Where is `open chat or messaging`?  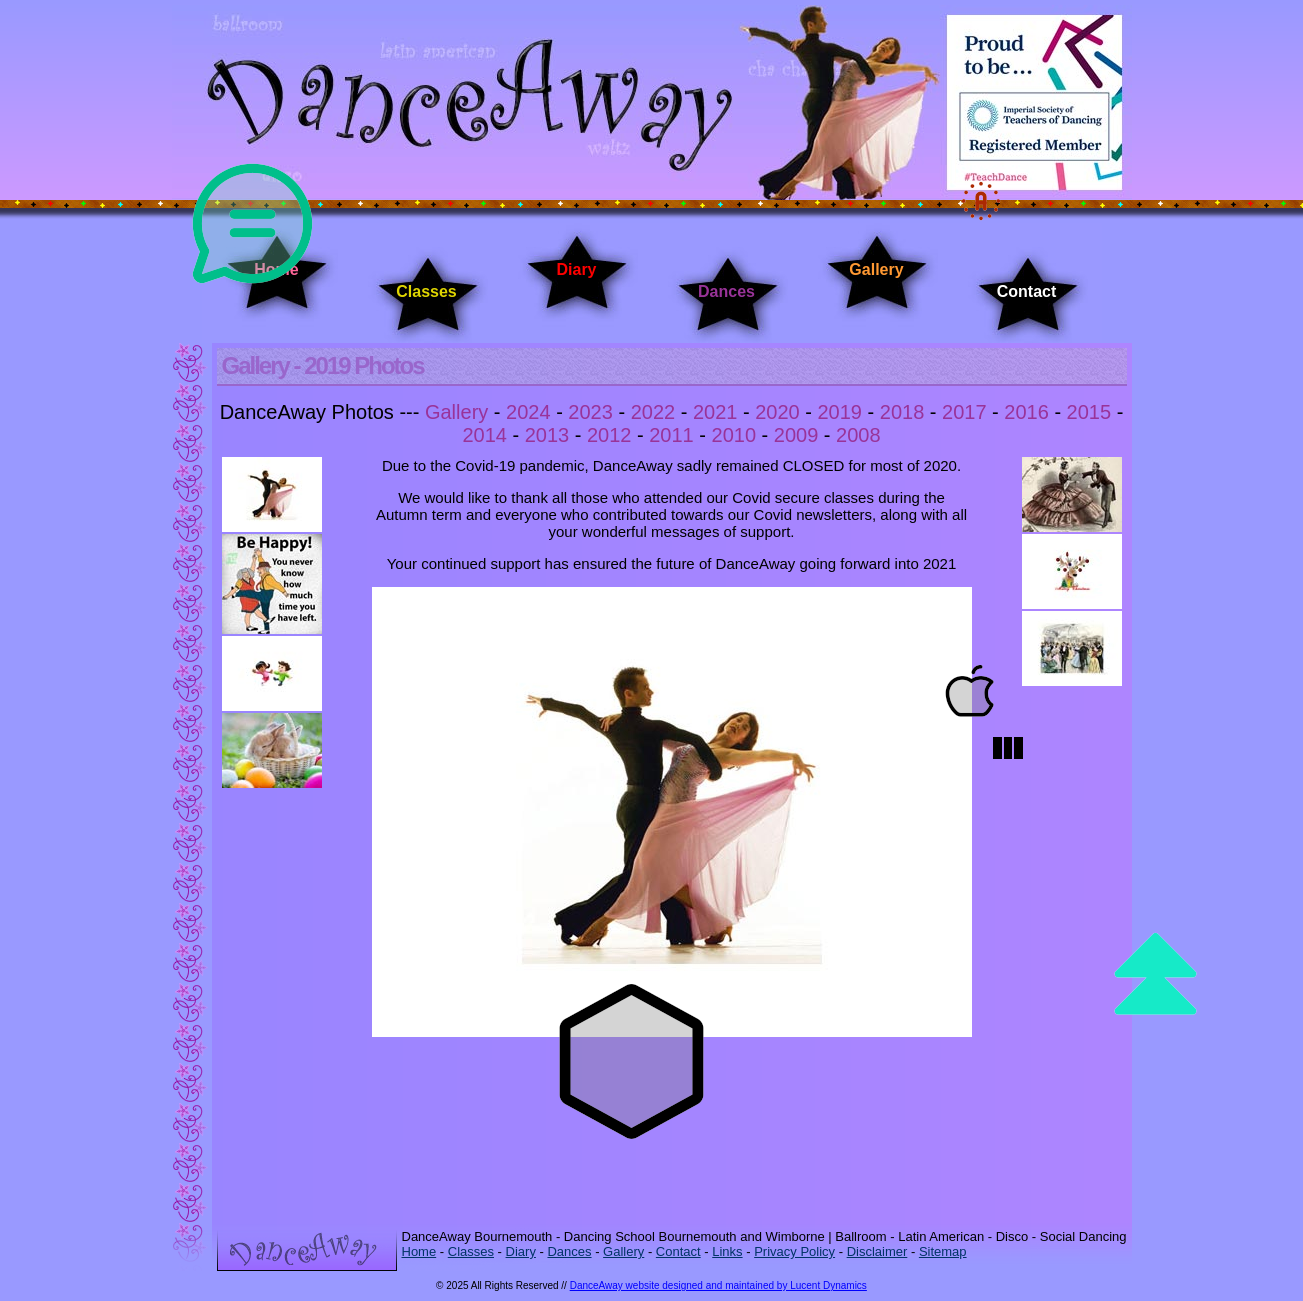
open chat or messaging is located at coordinates (252, 223).